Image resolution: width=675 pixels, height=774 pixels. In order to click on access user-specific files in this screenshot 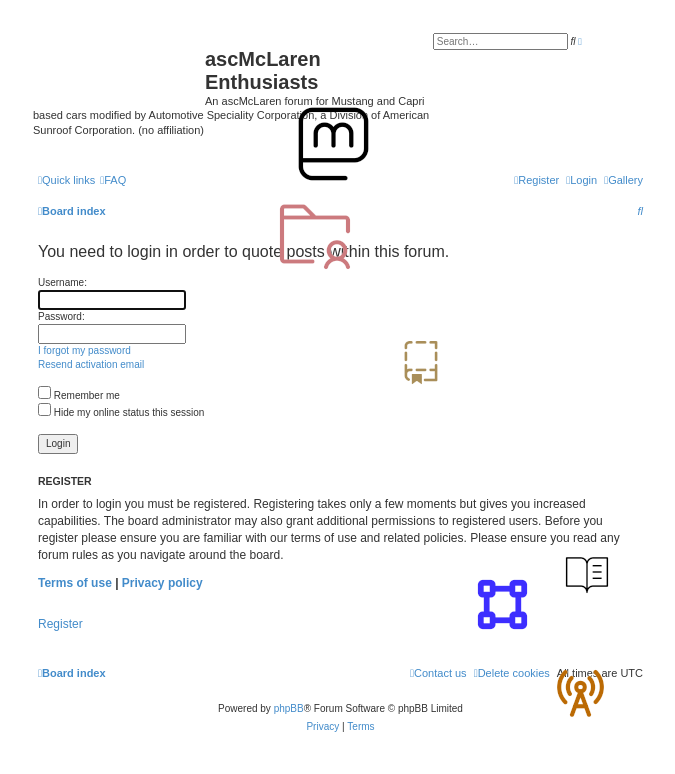, I will do `click(315, 234)`.